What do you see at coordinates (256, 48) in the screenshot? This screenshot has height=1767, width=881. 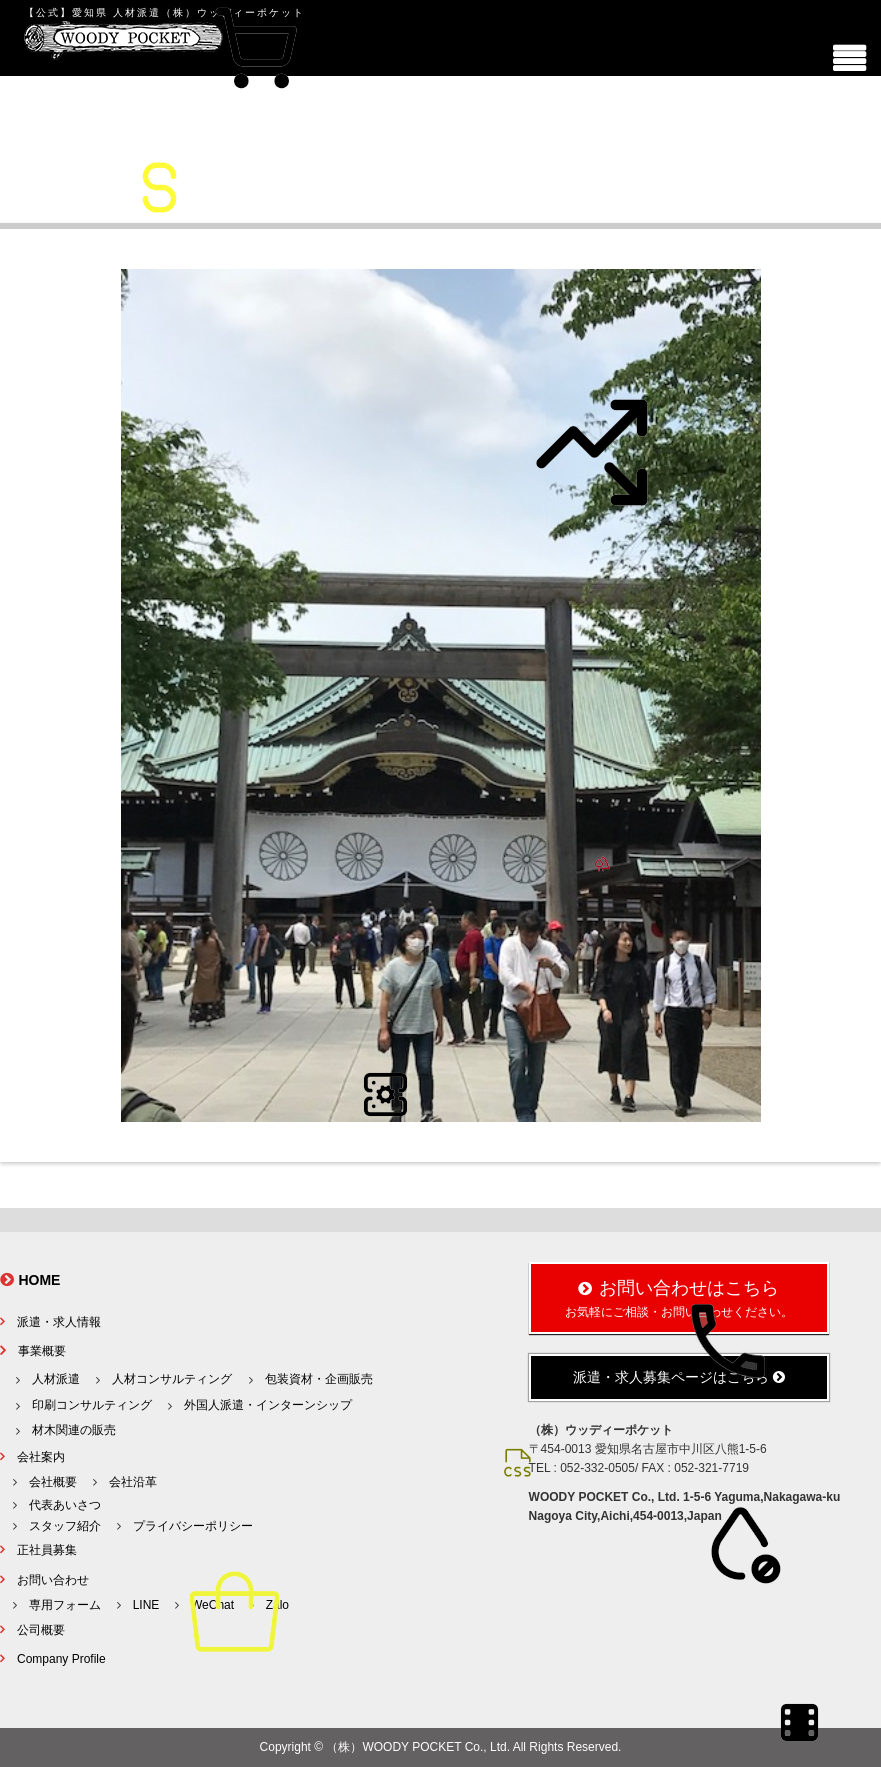 I see `view your shopping cart` at bounding box center [256, 48].